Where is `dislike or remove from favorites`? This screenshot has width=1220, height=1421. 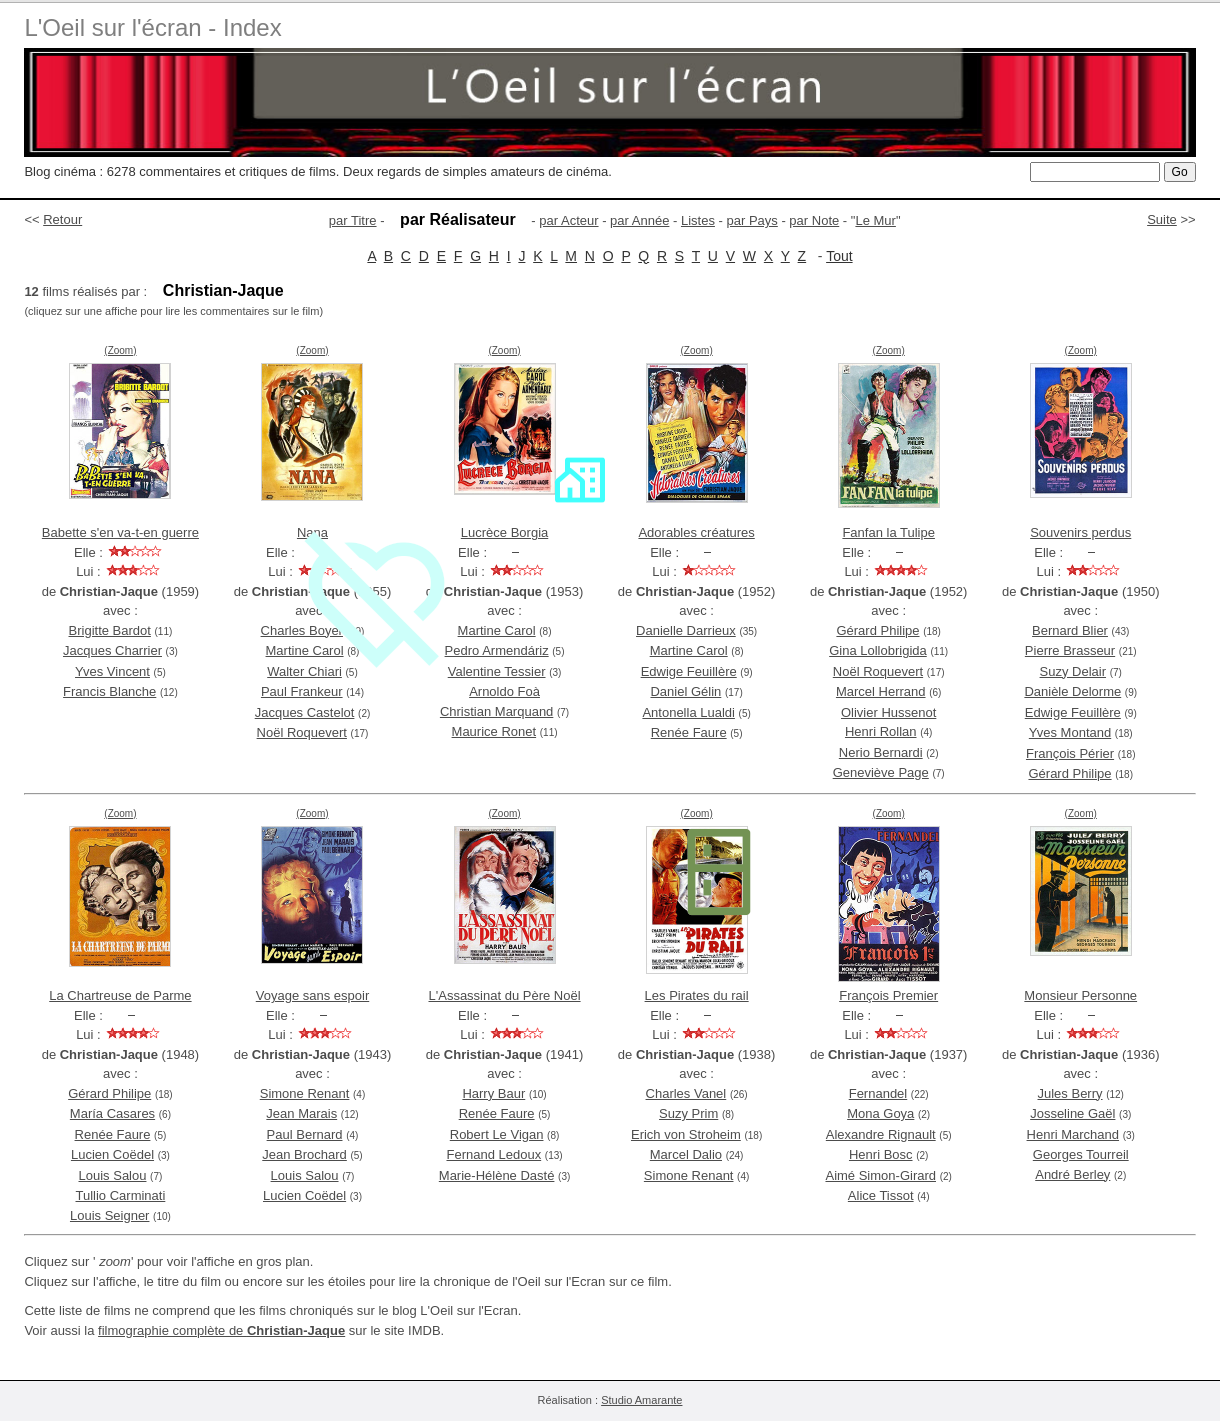 dislike or remove from favorites is located at coordinates (376, 603).